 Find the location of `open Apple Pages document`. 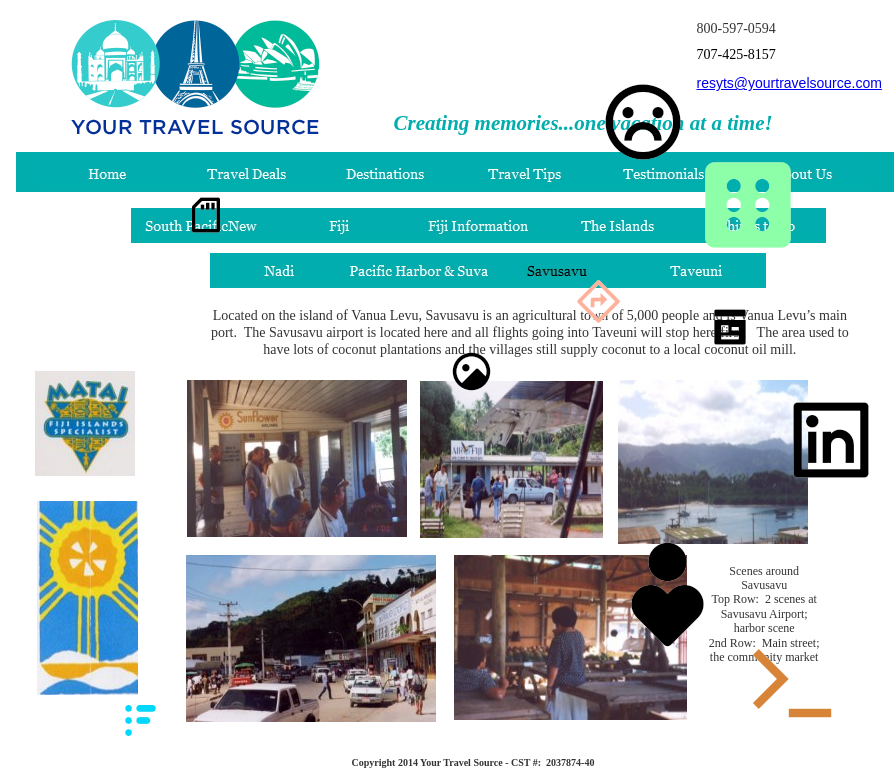

open Apple Pages document is located at coordinates (730, 327).